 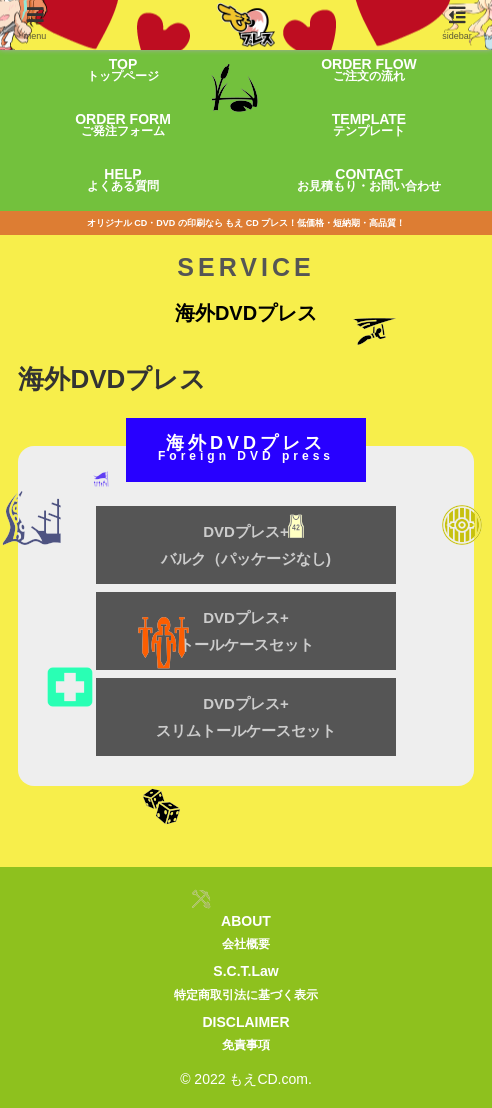 I want to click on dig-dug game icon, so click(x=201, y=899).